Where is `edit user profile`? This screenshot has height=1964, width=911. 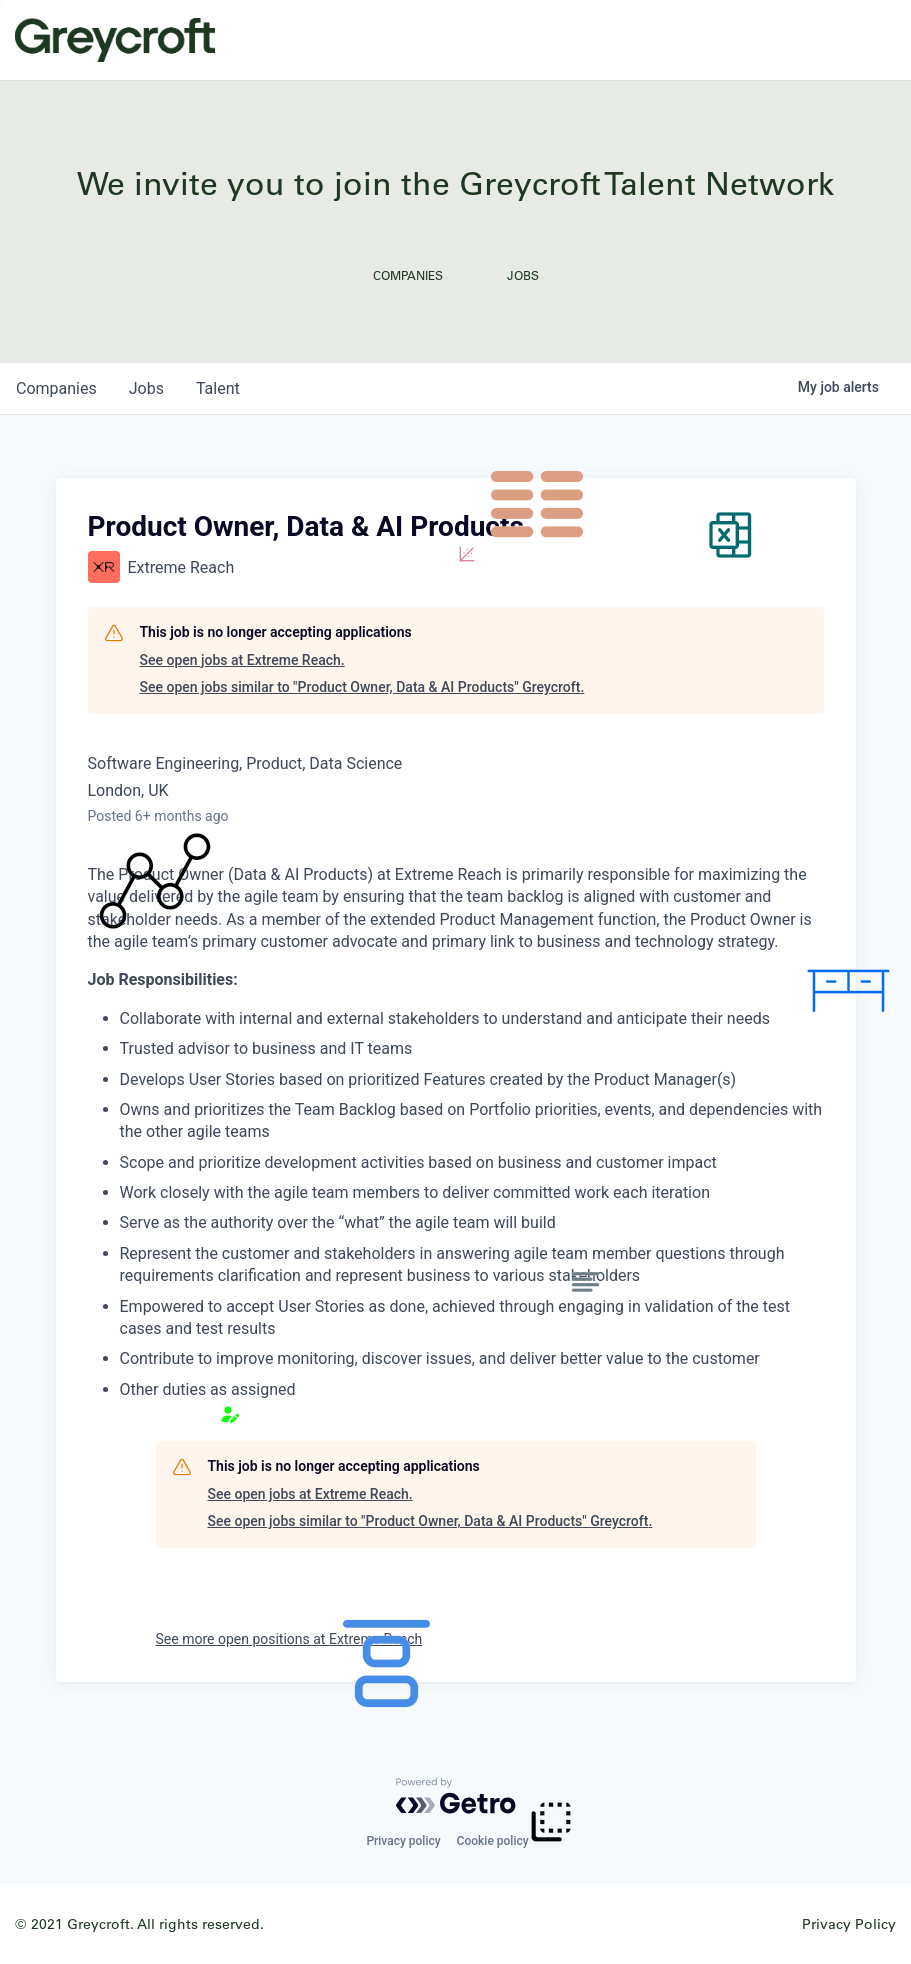 edit user profile is located at coordinates (230, 1414).